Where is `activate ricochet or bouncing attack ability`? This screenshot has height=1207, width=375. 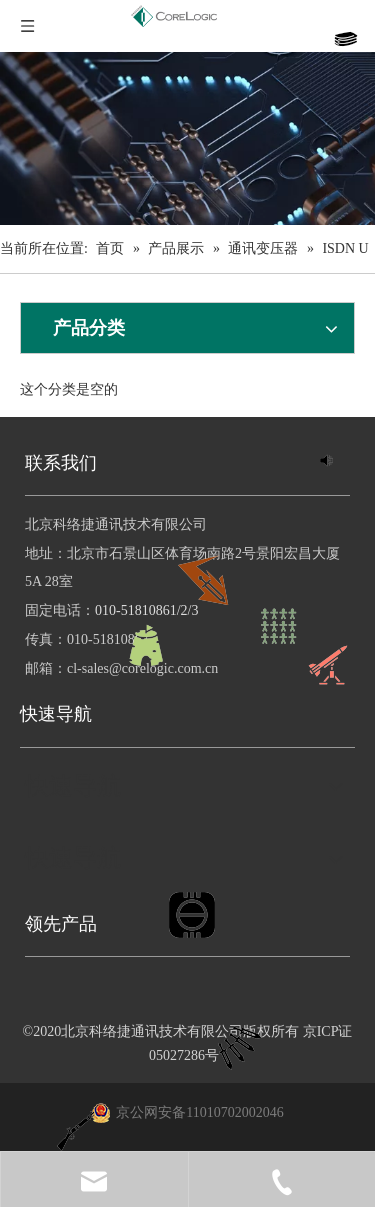
activate ricochet or bouncing attack ability is located at coordinates (203, 580).